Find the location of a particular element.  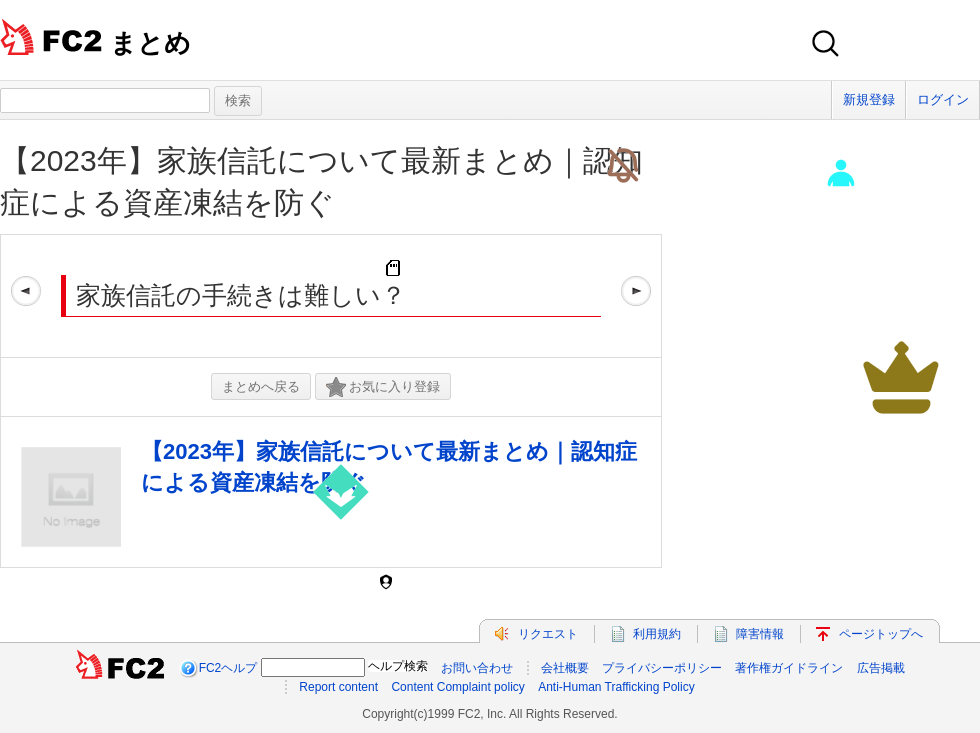

manage user roles and permissions is located at coordinates (386, 582).